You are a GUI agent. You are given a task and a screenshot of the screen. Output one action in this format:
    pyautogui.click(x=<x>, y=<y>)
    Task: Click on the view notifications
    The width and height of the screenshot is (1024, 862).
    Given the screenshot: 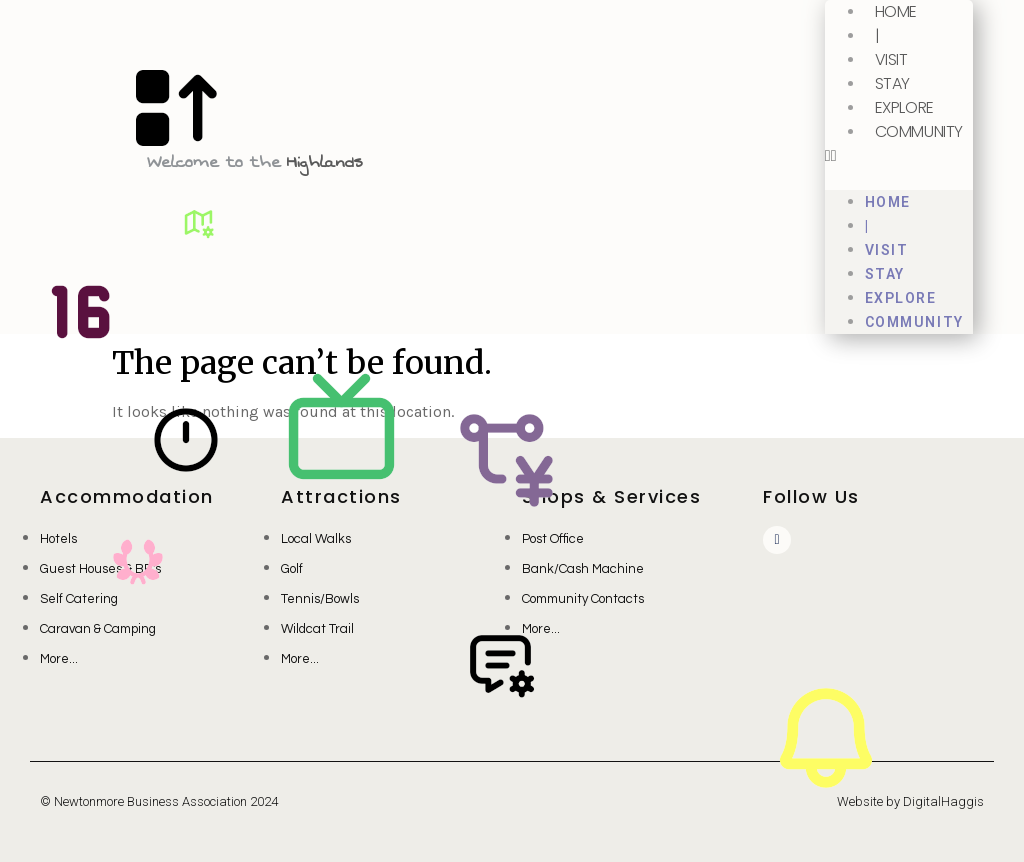 What is the action you would take?
    pyautogui.click(x=826, y=738)
    